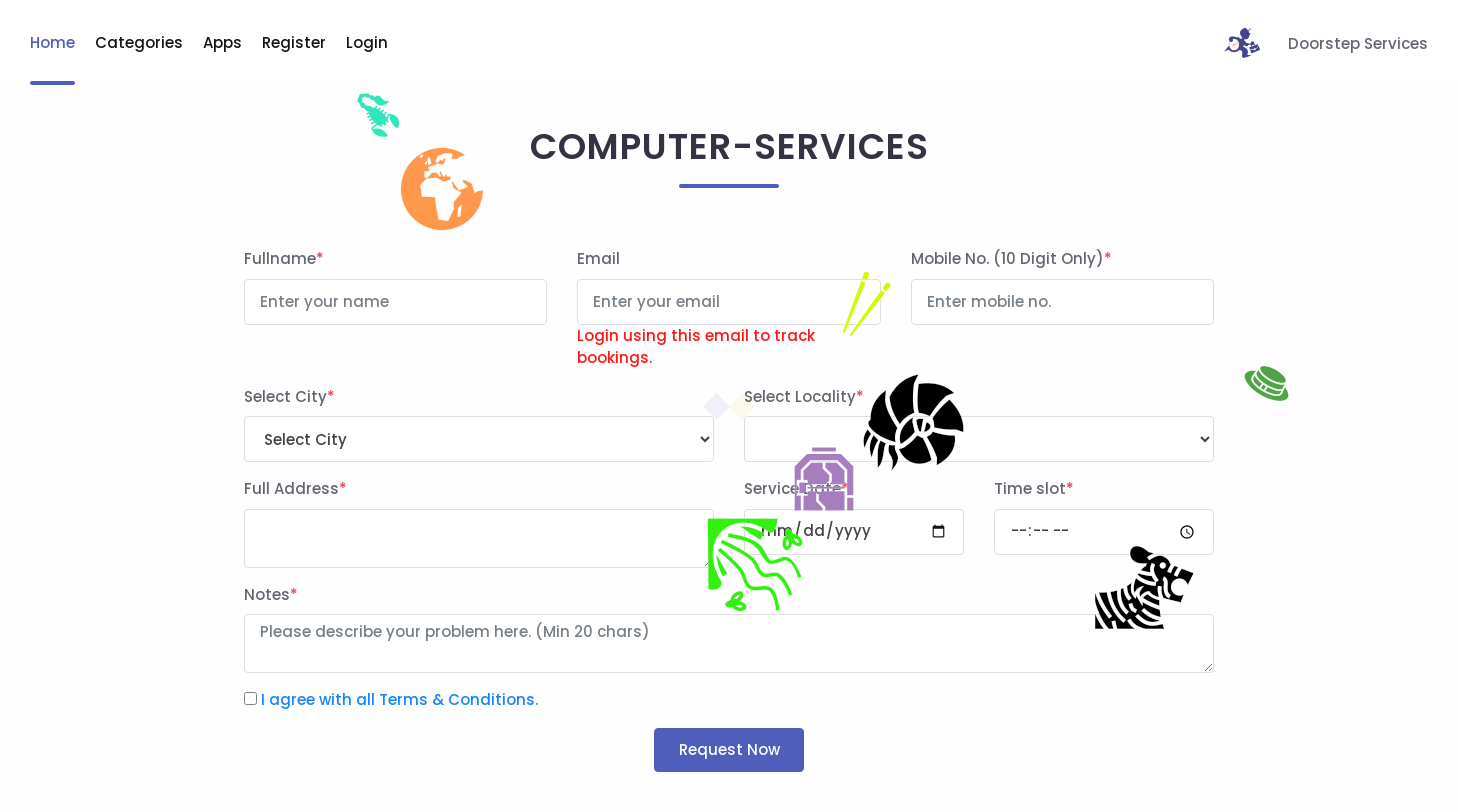  Describe the element at coordinates (866, 304) in the screenshot. I see `browse asian cuisine or restaurants` at that location.